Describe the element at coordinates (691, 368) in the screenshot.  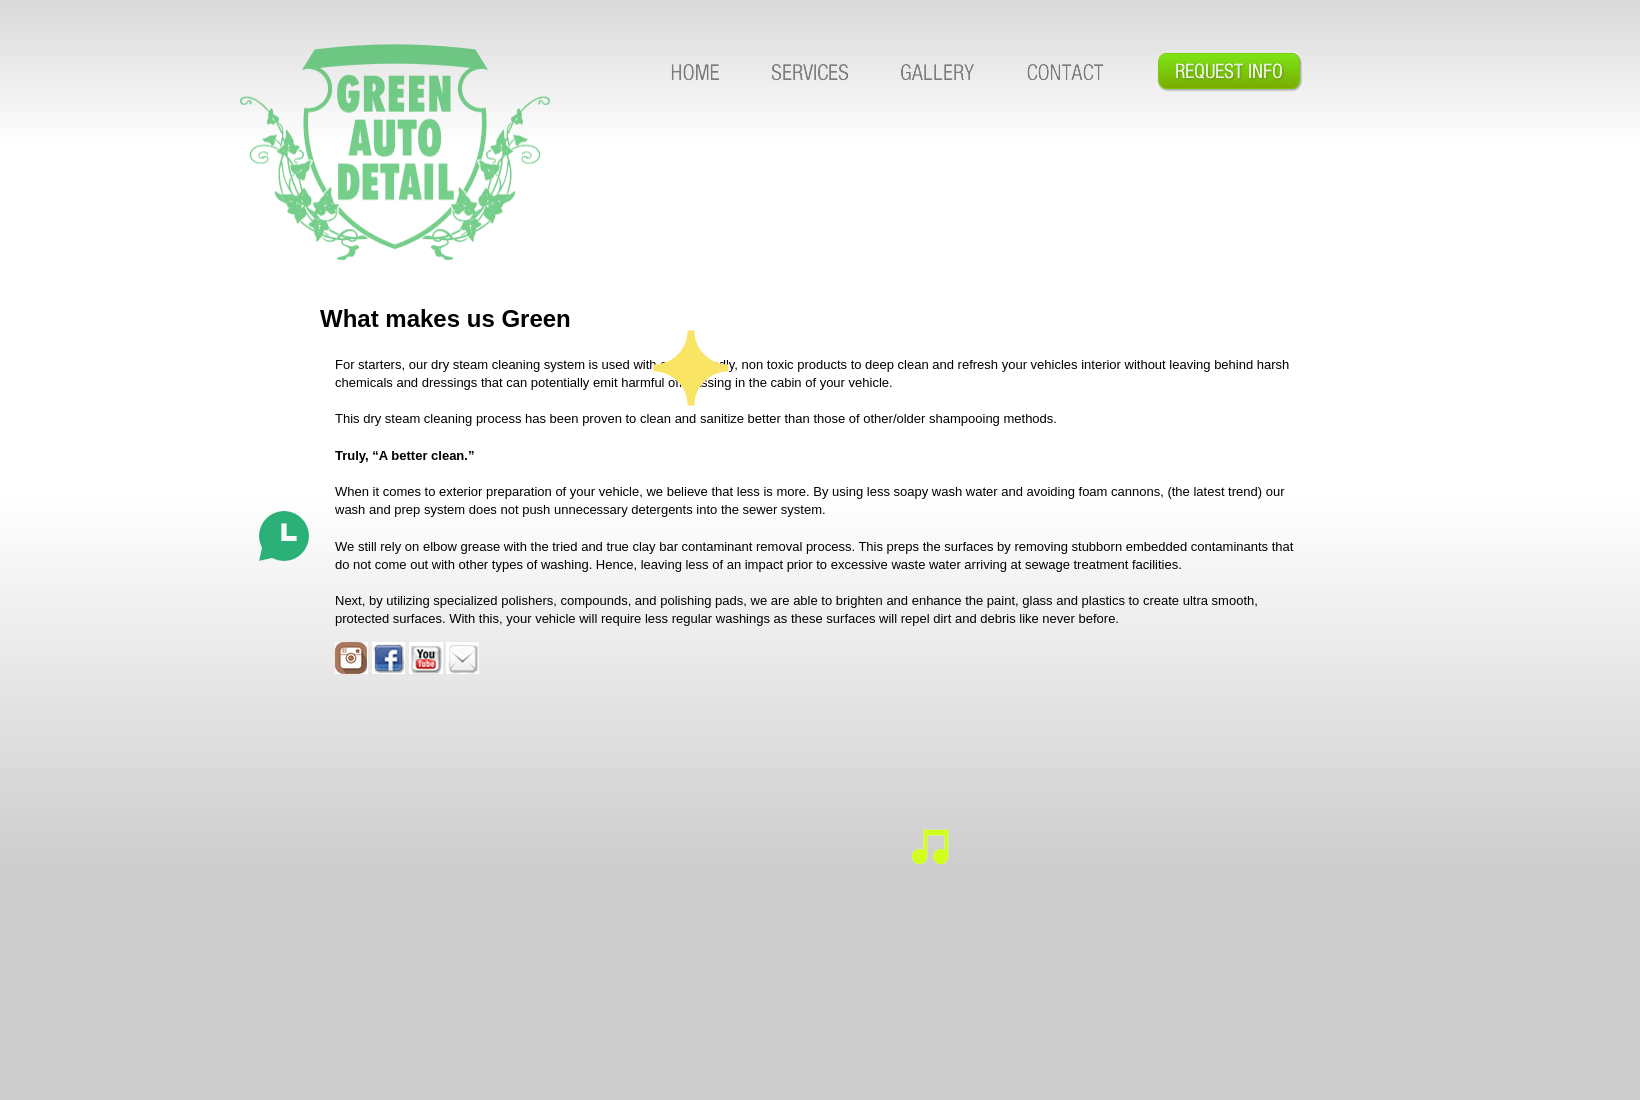
I see `indicates clear, sunny weather conditions` at that location.